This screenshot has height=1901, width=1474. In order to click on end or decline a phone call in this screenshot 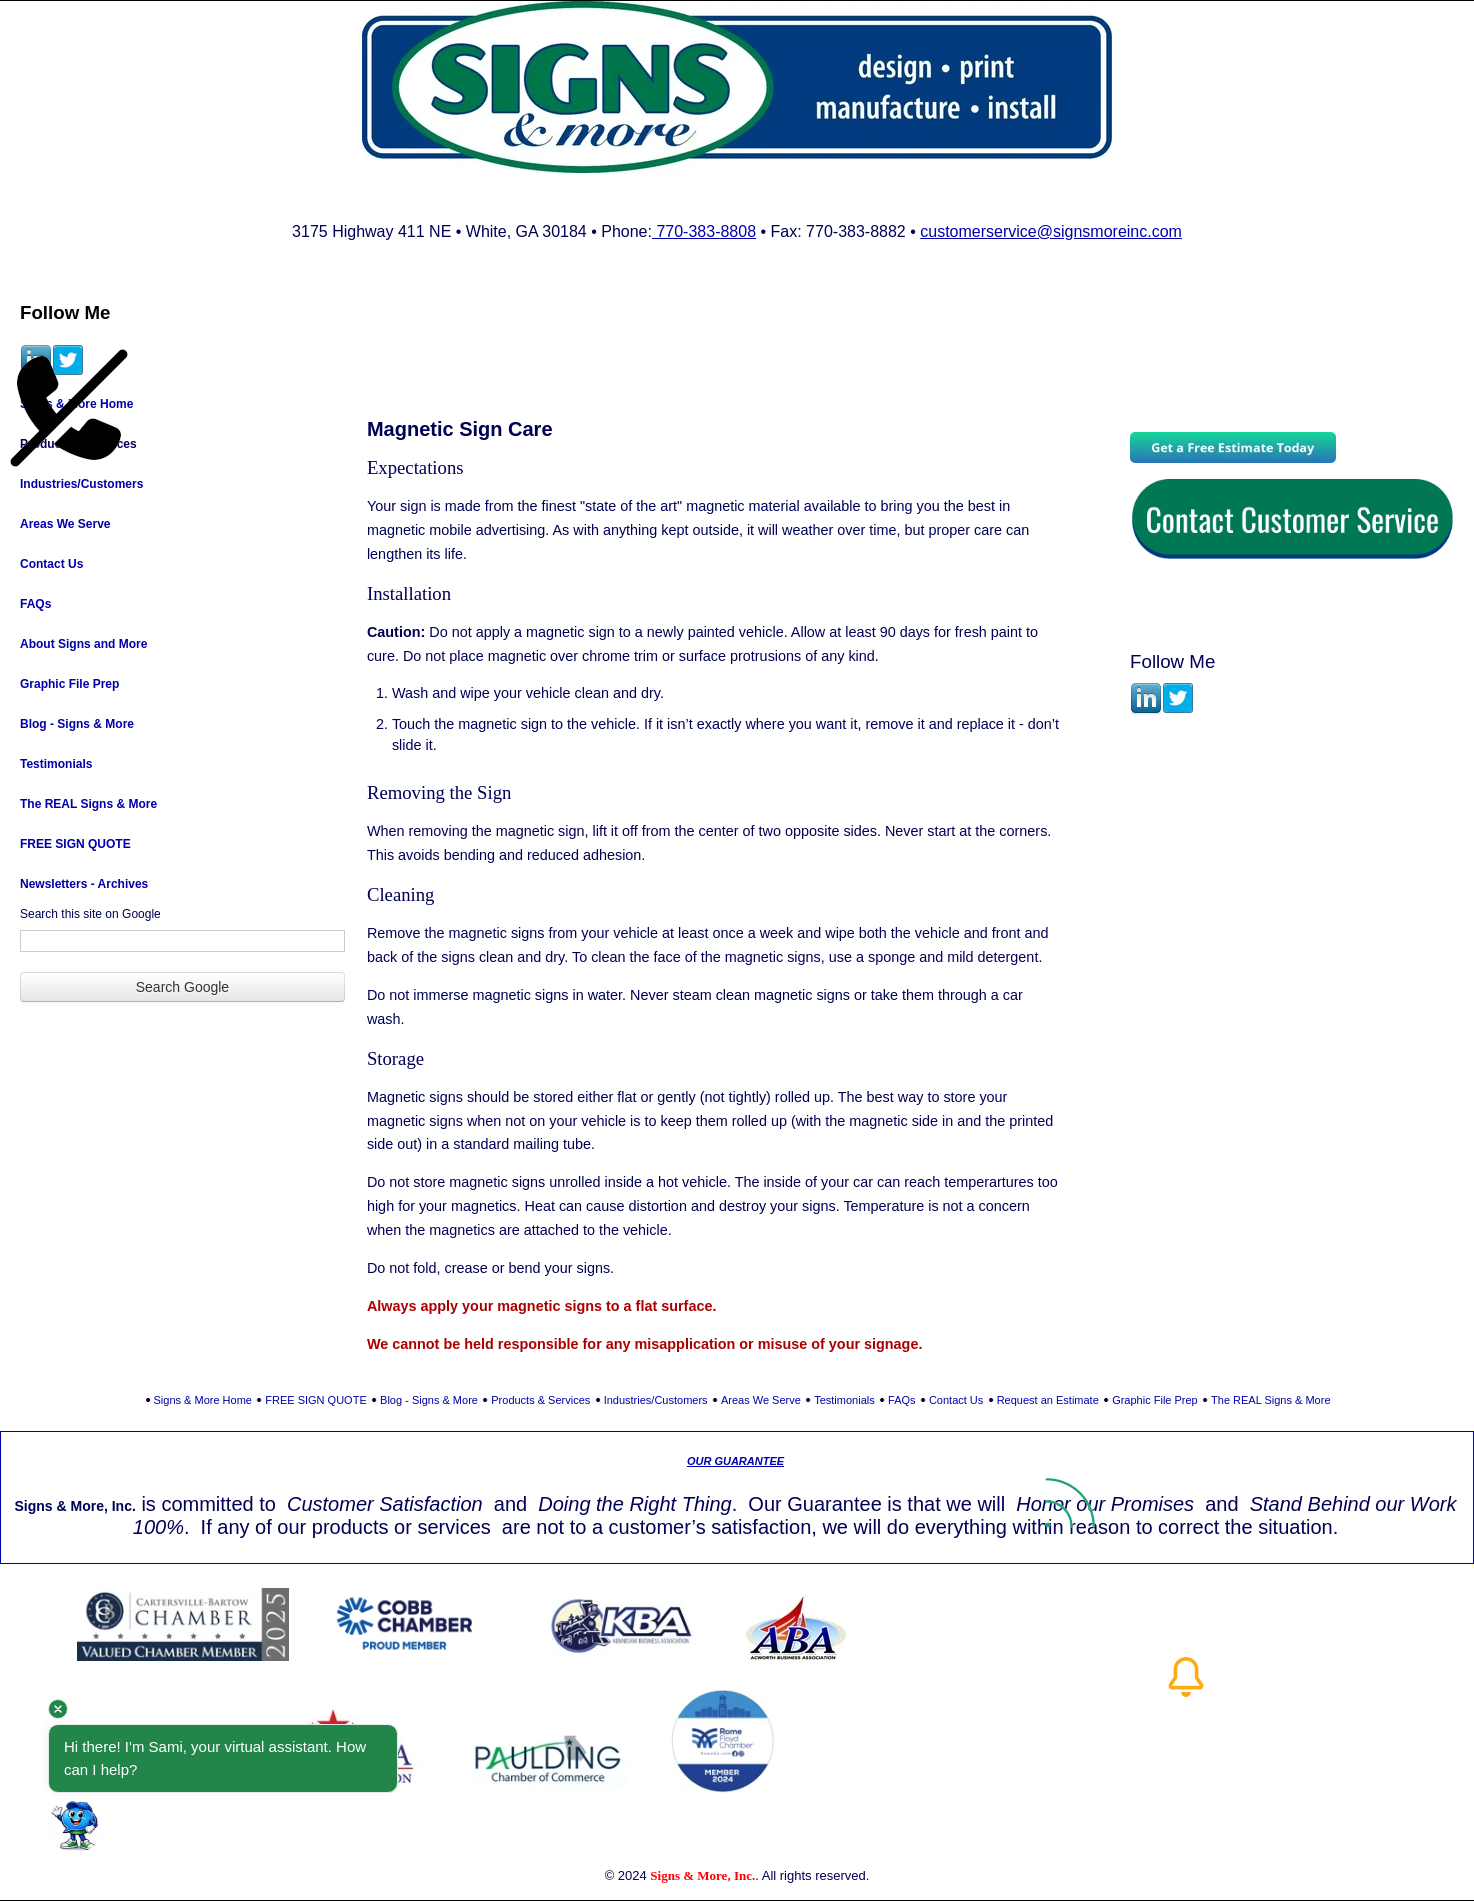, I will do `click(69, 408)`.